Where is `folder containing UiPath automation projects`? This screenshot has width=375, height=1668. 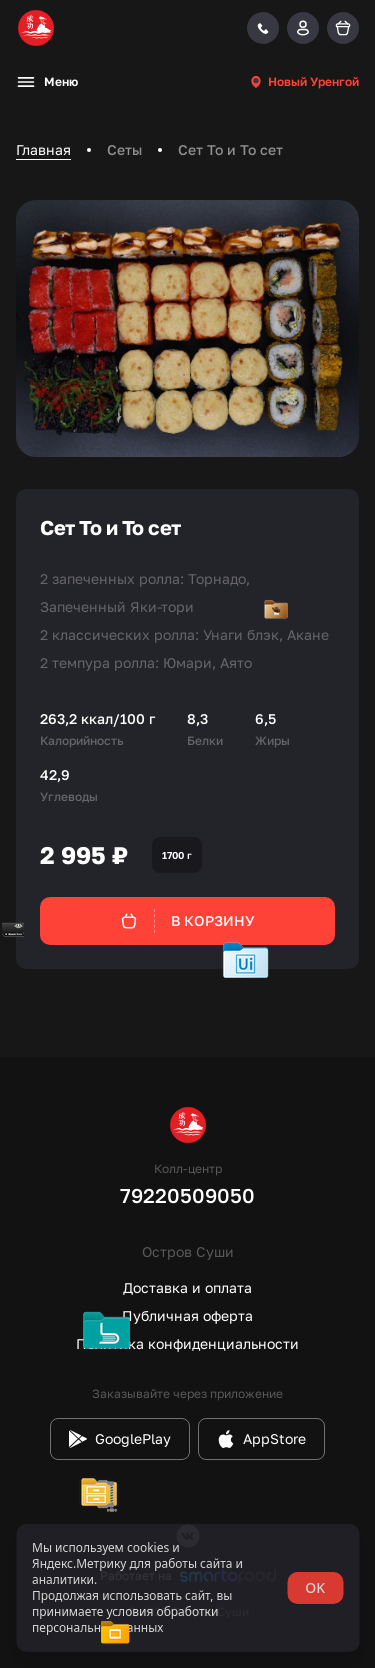
folder containing UiPath automation projects is located at coordinates (245, 961).